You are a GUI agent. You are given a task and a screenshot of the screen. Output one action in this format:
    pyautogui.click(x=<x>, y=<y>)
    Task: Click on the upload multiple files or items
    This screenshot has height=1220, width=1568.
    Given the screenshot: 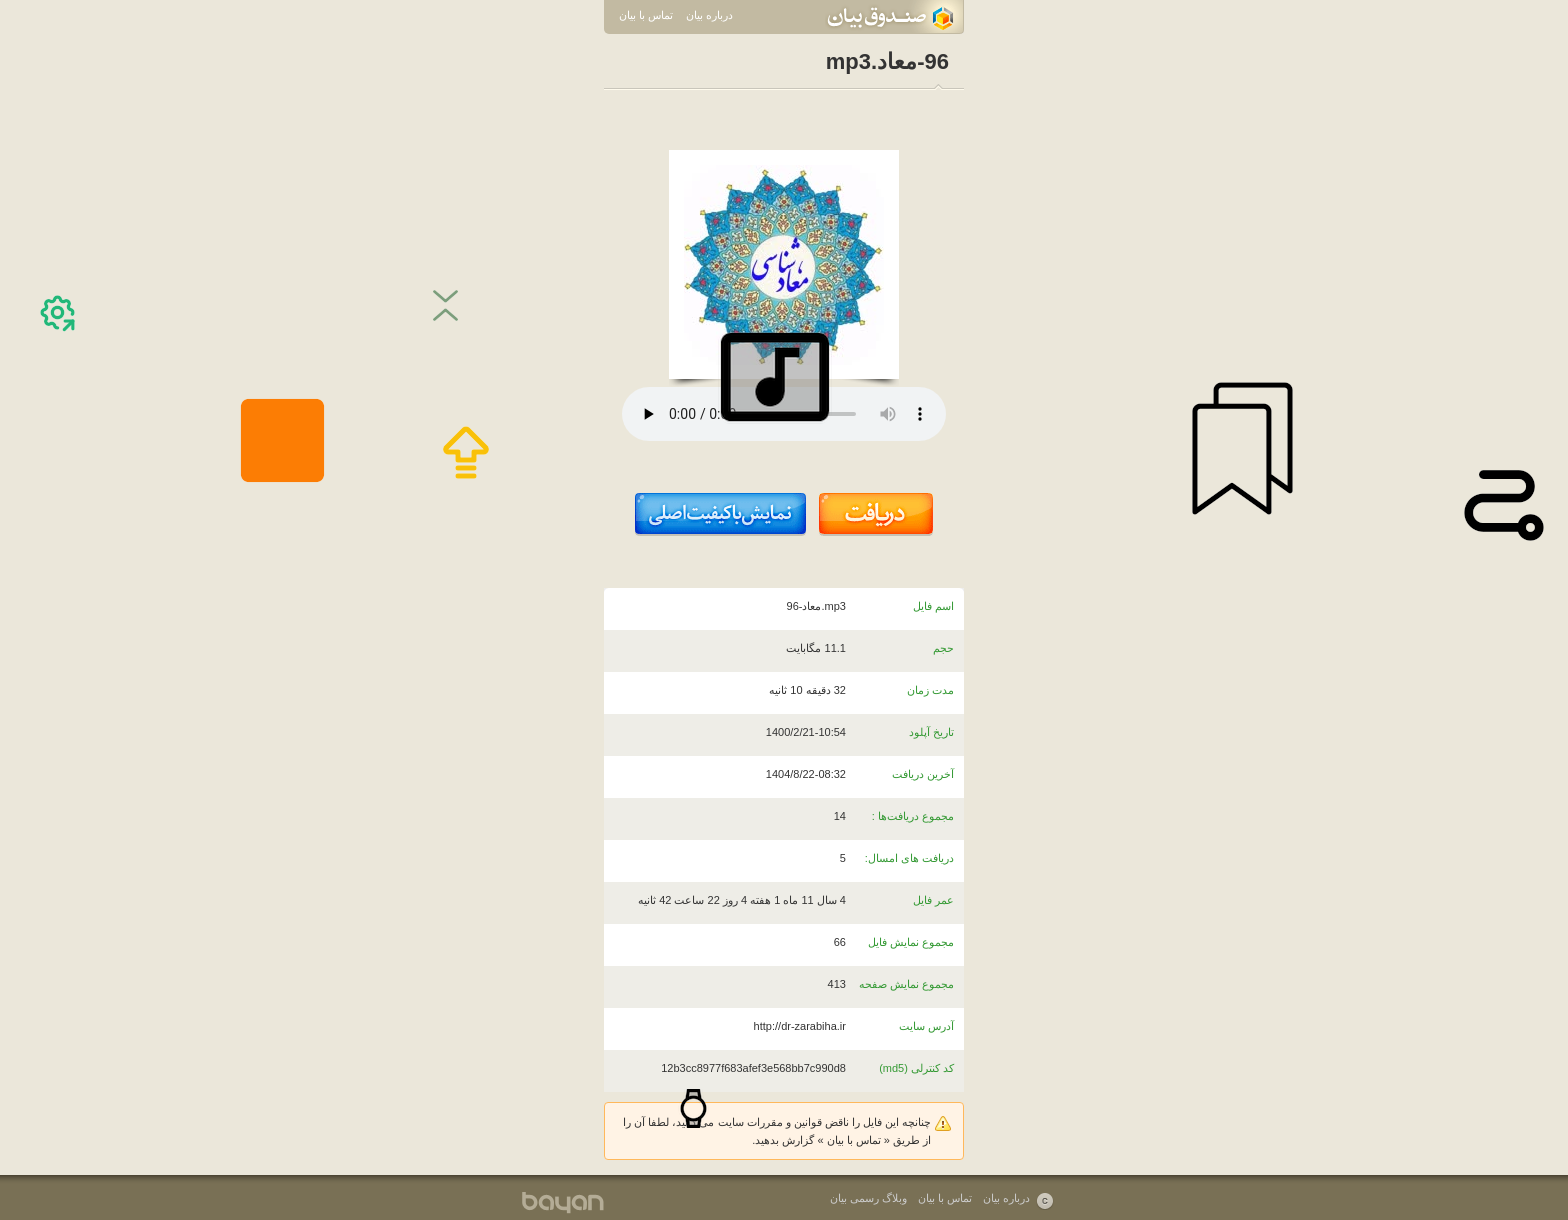 What is the action you would take?
    pyautogui.click(x=466, y=452)
    